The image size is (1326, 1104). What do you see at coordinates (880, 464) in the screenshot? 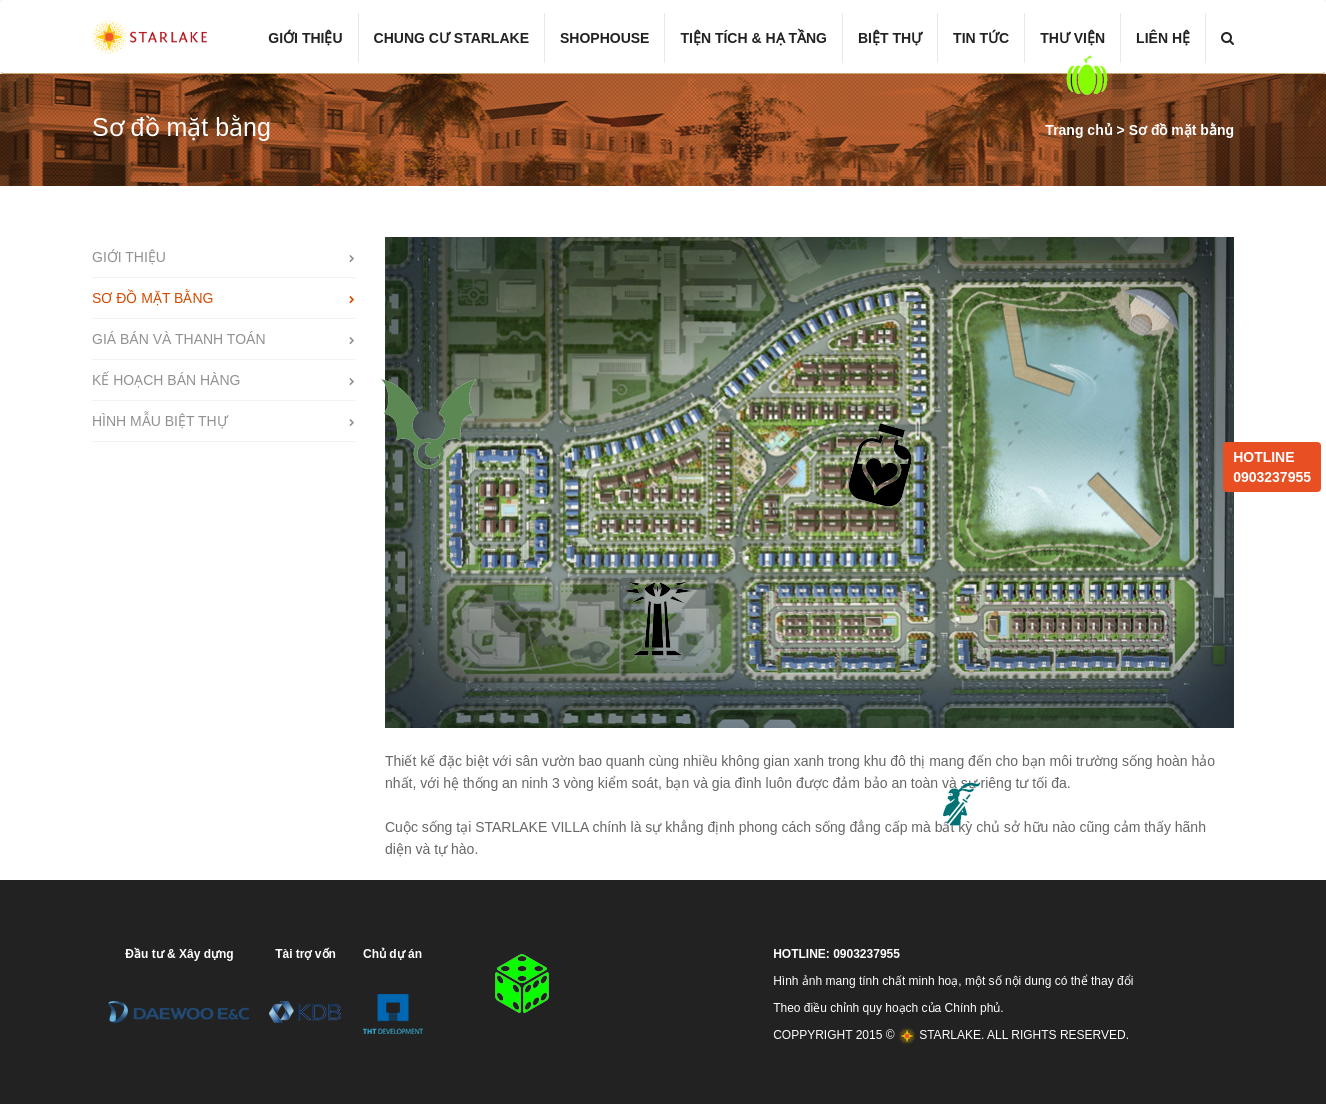
I see `health potion or healing item in a game inventory` at bounding box center [880, 464].